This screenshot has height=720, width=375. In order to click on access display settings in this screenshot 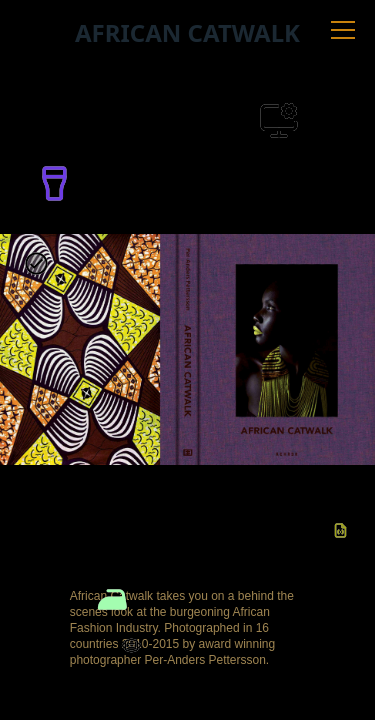, I will do `click(279, 121)`.